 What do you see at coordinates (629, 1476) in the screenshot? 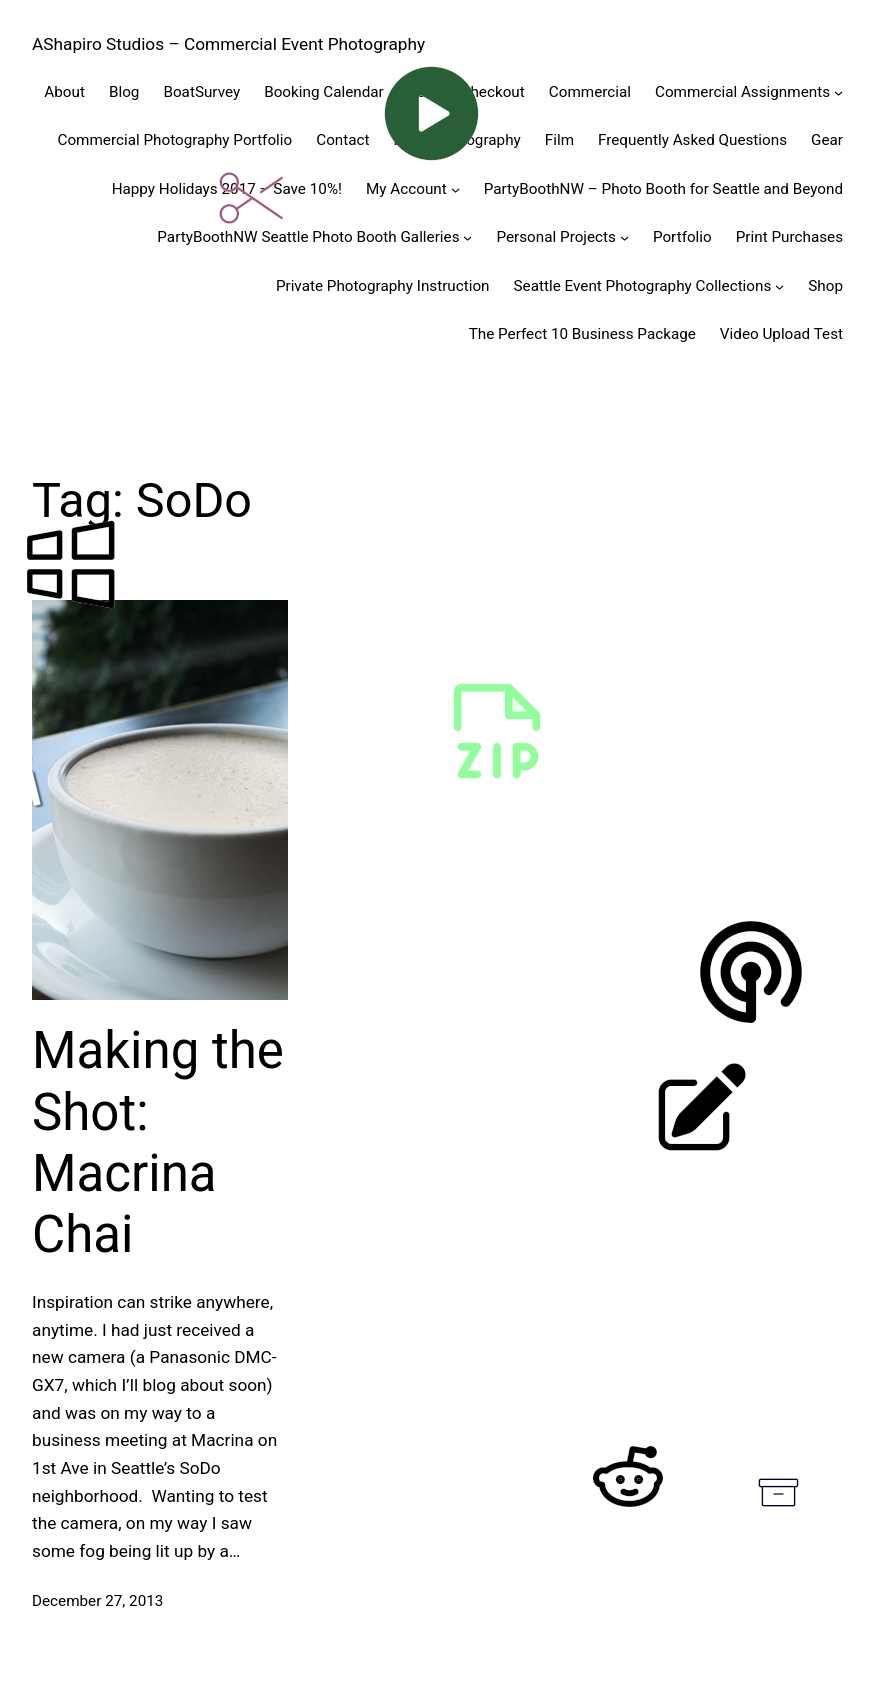
I see `open reddit` at bounding box center [629, 1476].